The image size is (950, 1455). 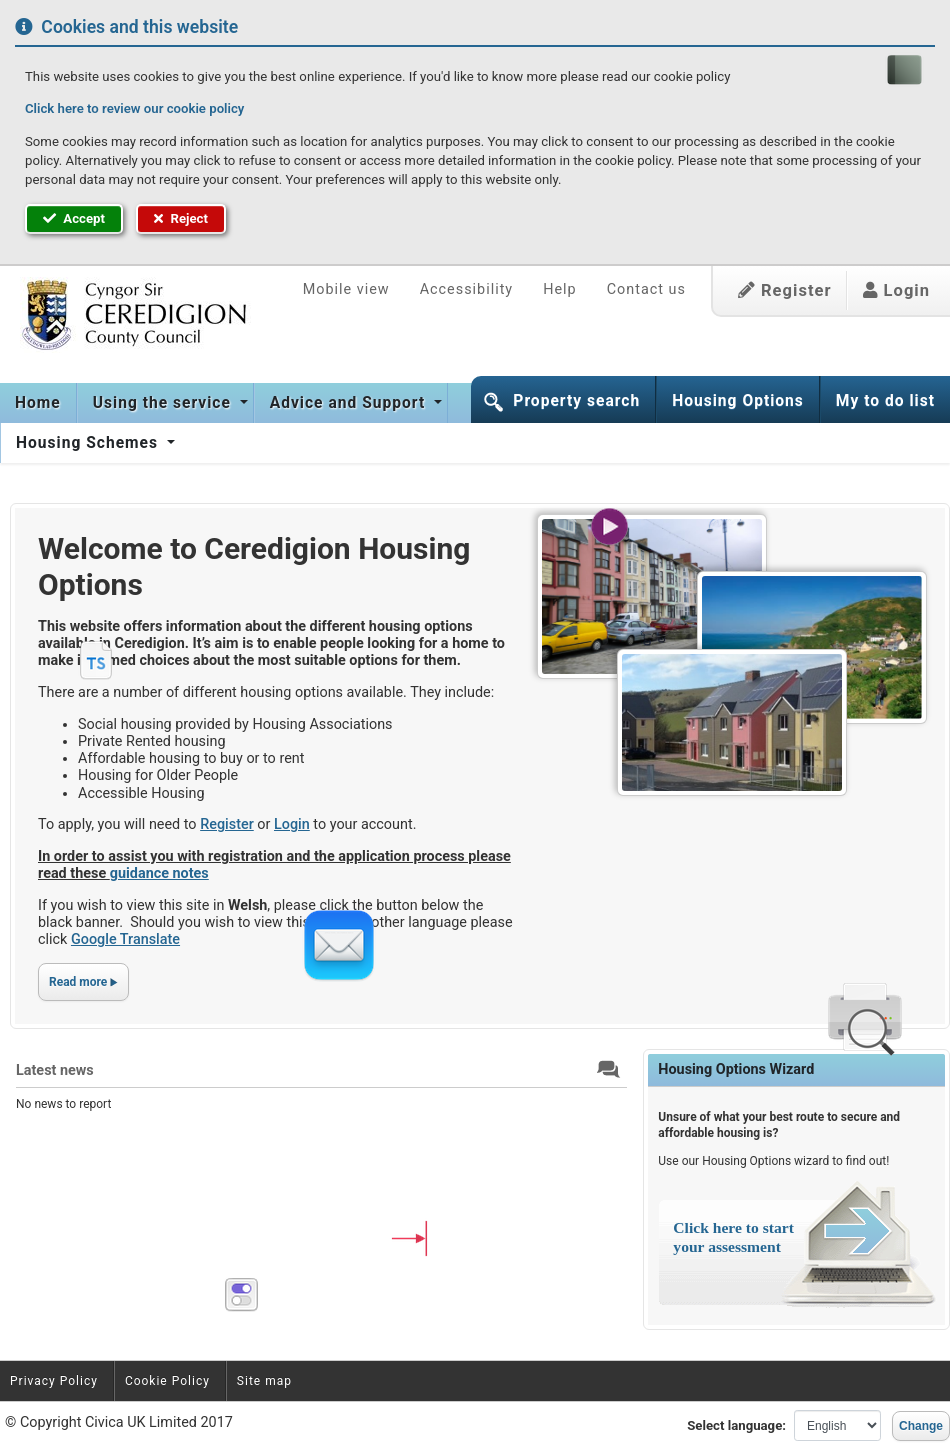 I want to click on a typescript source code file, so click(x=96, y=660).